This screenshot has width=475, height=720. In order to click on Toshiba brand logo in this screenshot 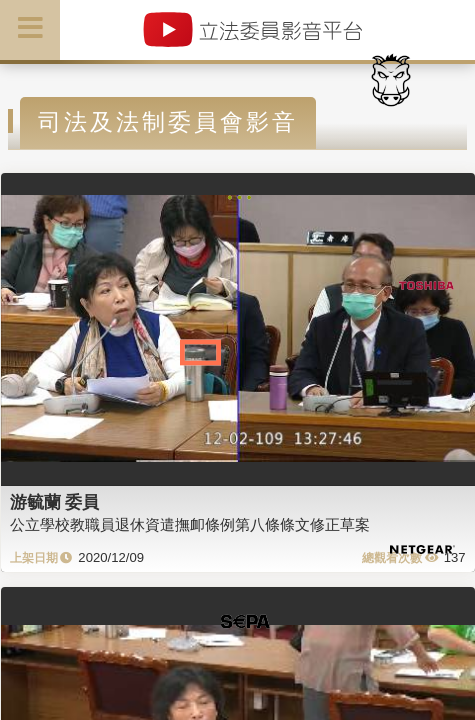, I will do `click(426, 285)`.